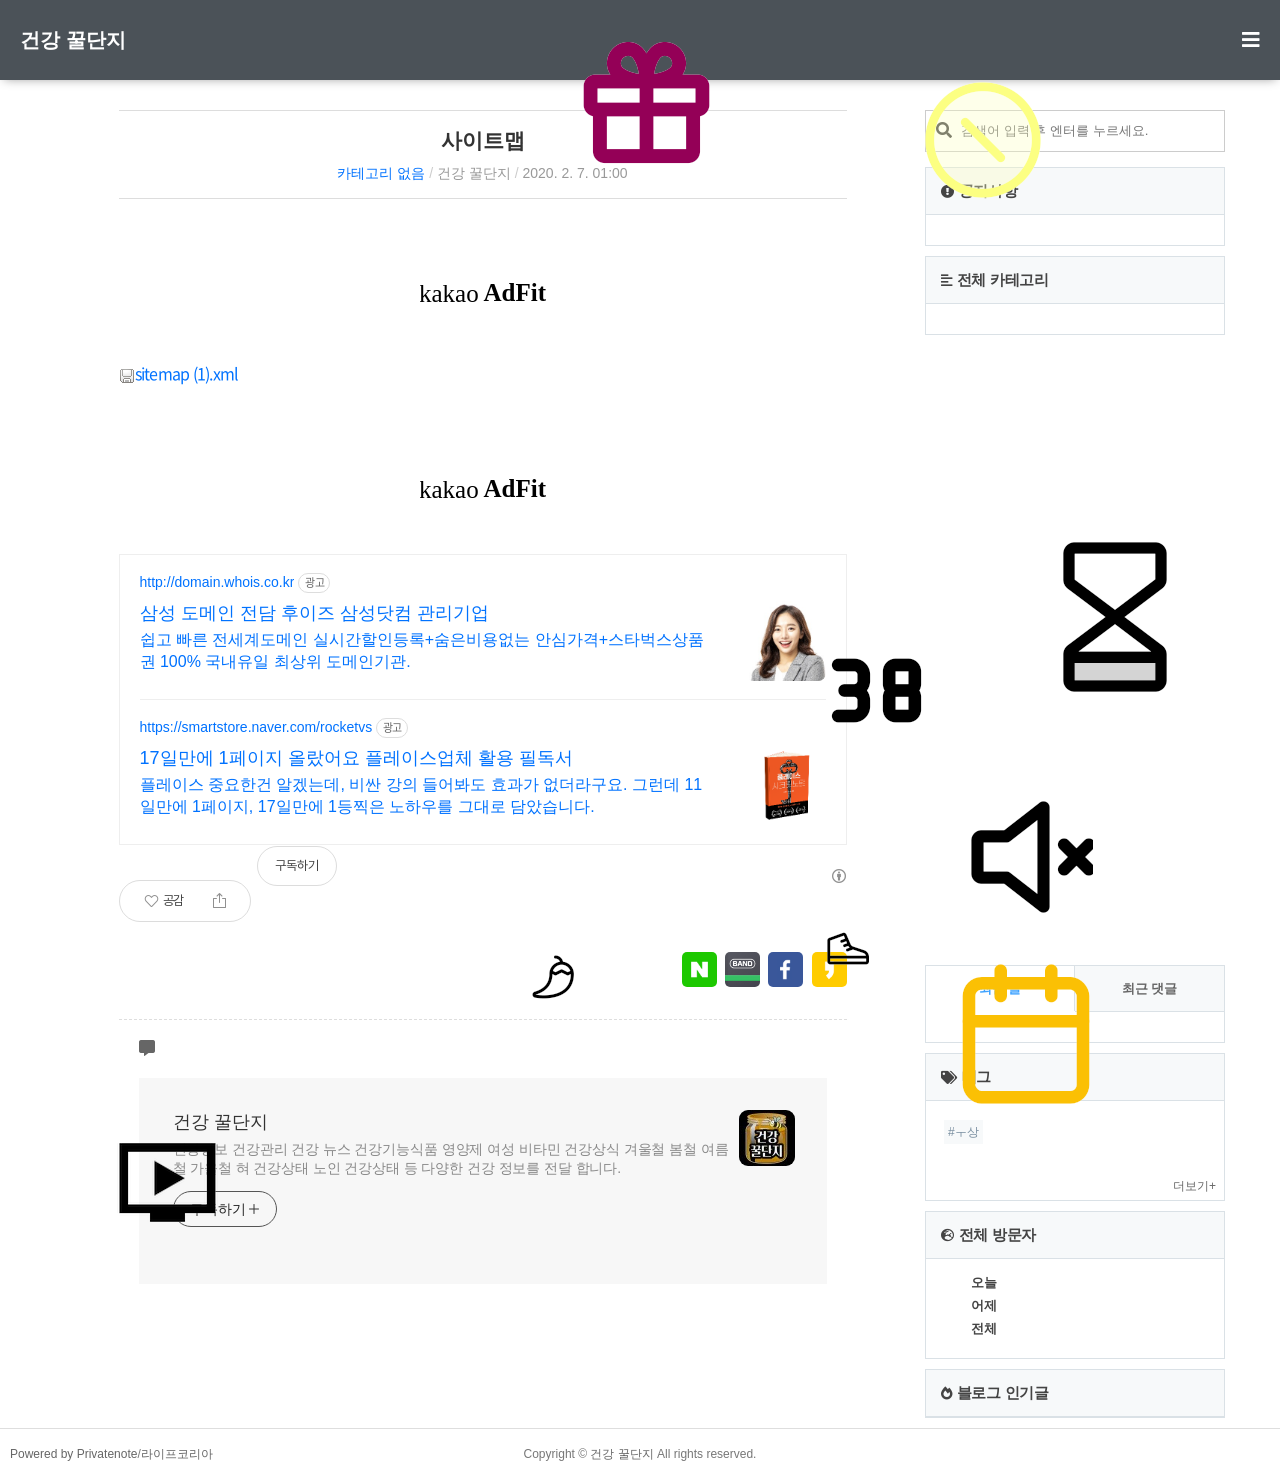 The image size is (1280, 1479). What do you see at coordinates (1027, 857) in the screenshot?
I see `mute audio` at bounding box center [1027, 857].